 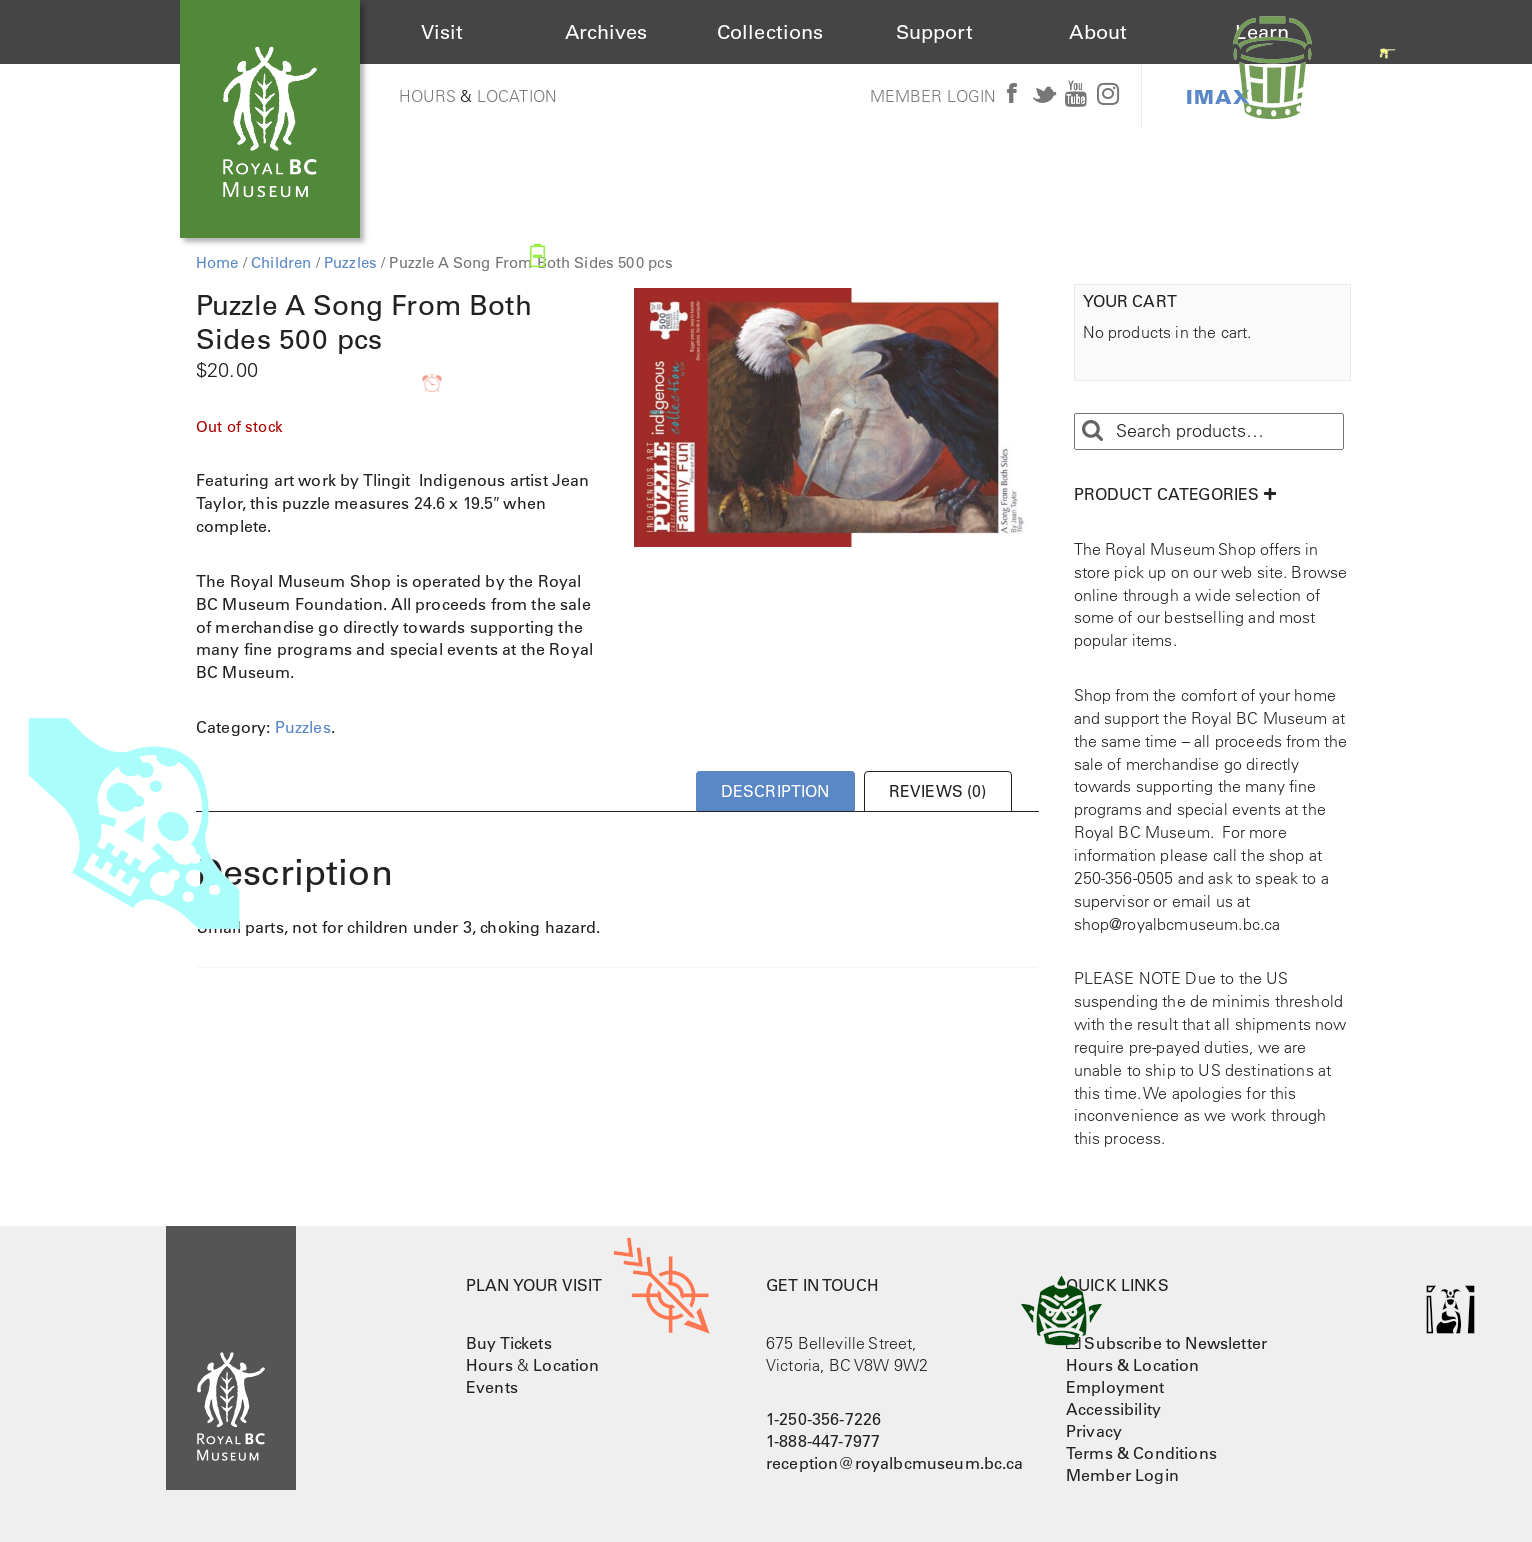 I want to click on aim or target an object in-game, so click(x=662, y=1286).